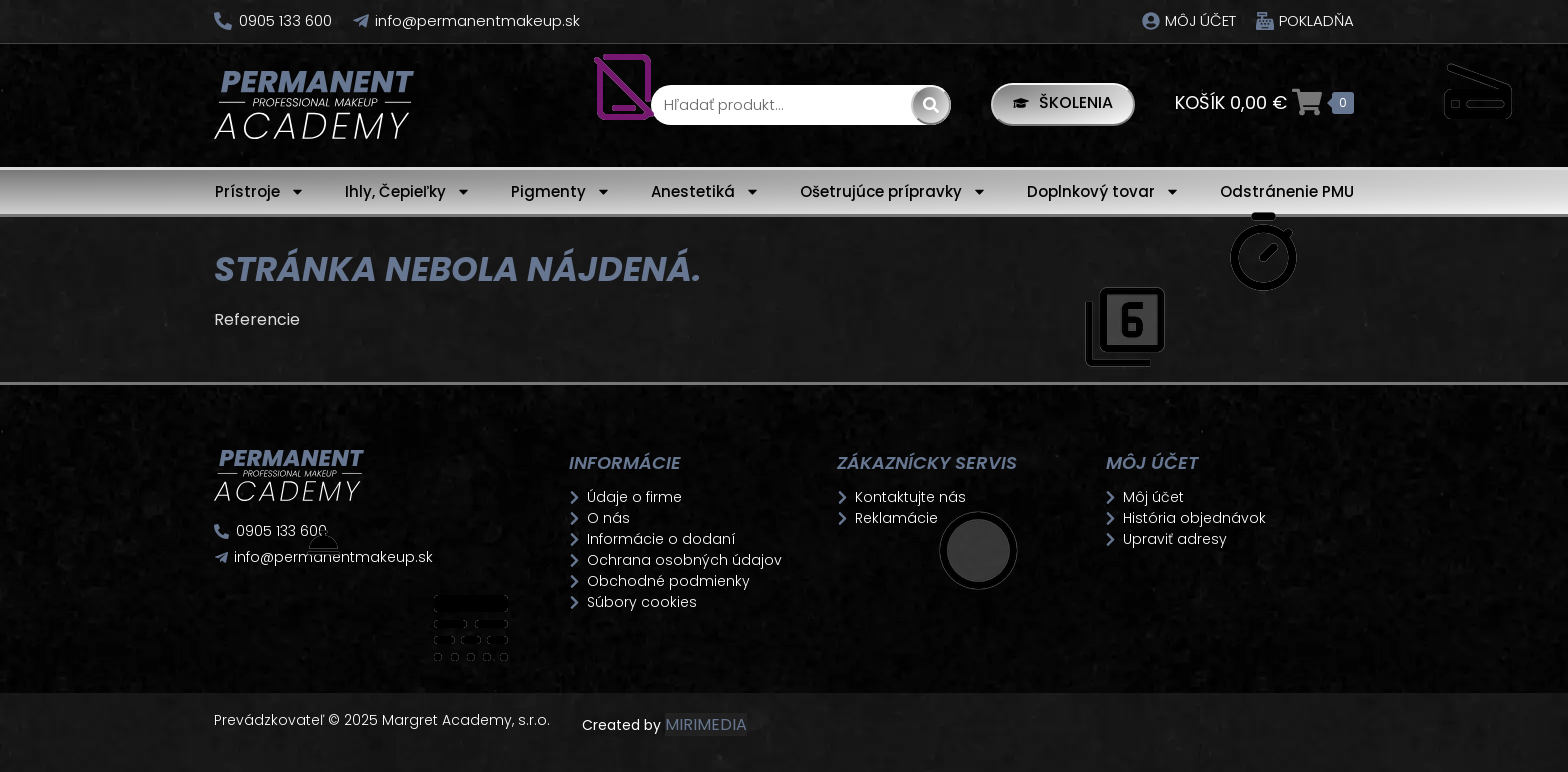 Image resolution: width=1568 pixels, height=772 pixels. What do you see at coordinates (1263, 253) in the screenshot?
I see `start or stop a timer` at bounding box center [1263, 253].